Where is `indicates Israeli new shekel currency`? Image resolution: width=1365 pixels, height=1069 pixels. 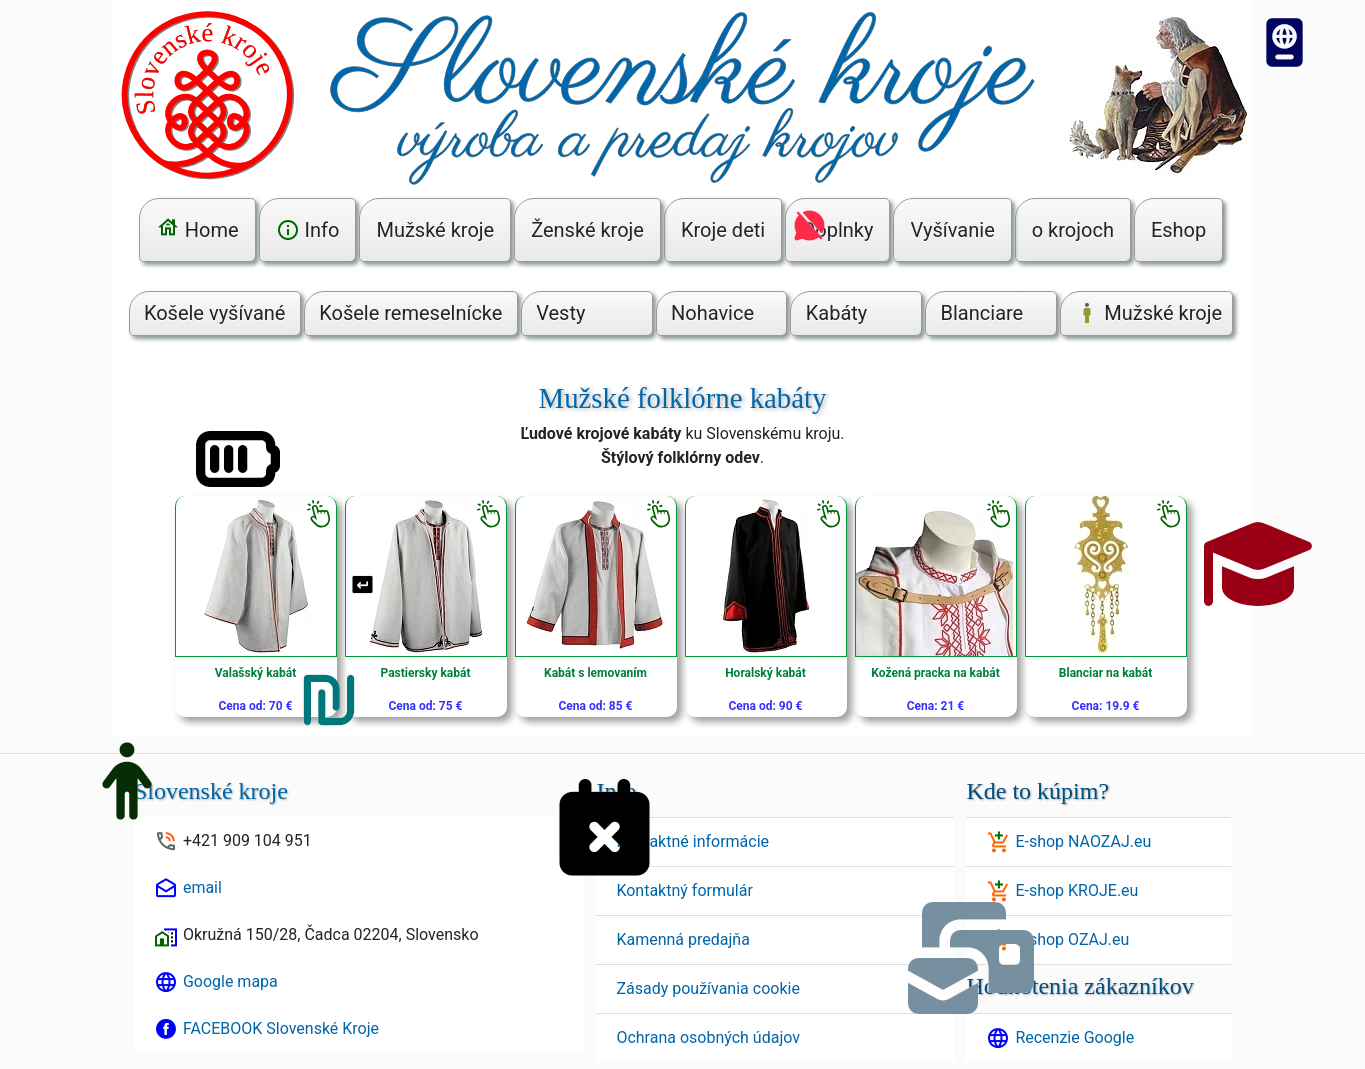
indicates Israeli new shekel currency is located at coordinates (329, 700).